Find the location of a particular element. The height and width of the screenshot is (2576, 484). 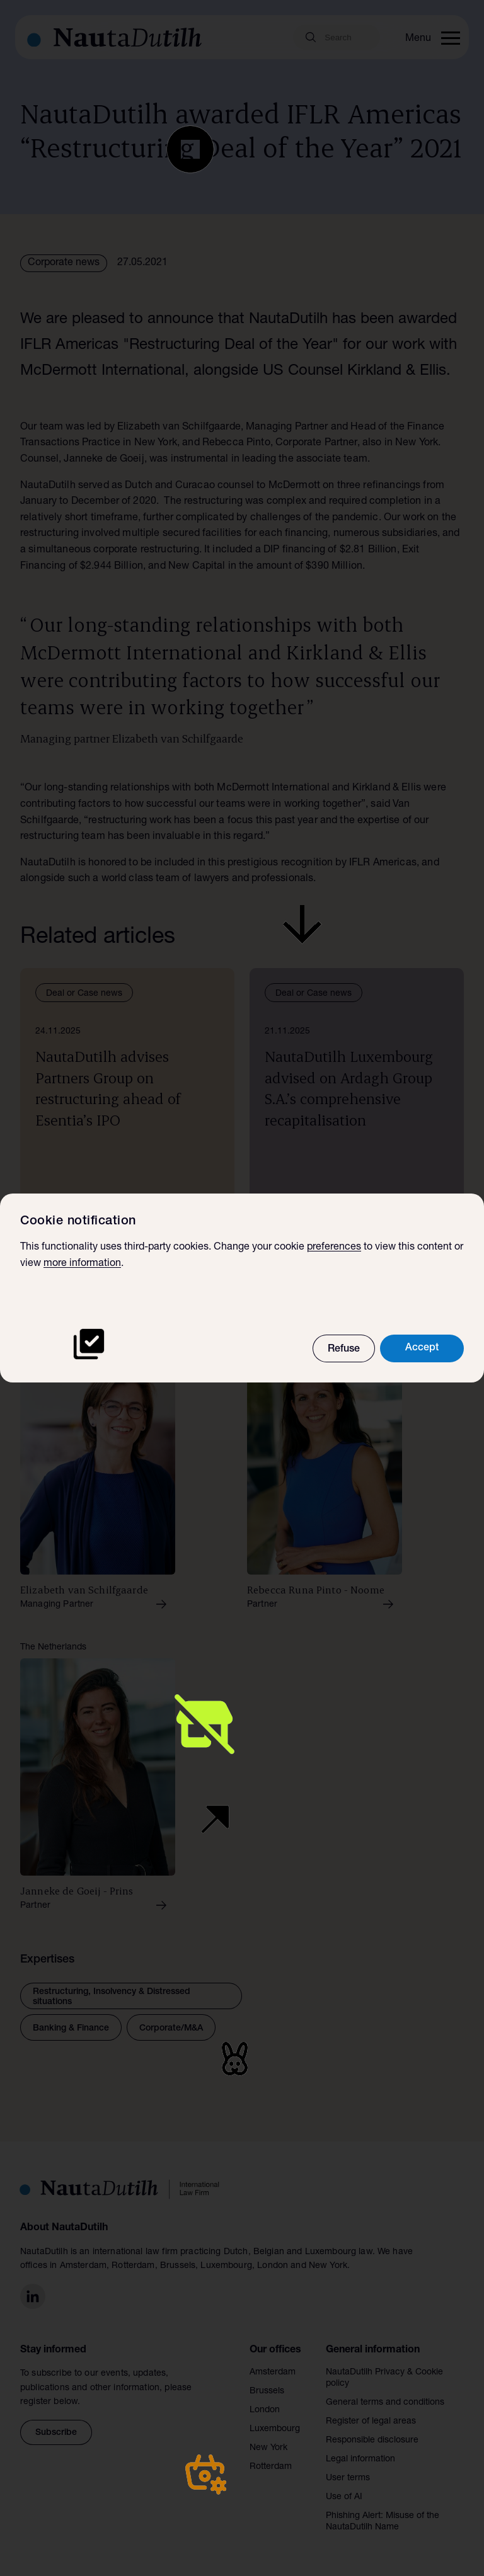

indicates a closed or unavailable shop is located at coordinates (204, 1724).